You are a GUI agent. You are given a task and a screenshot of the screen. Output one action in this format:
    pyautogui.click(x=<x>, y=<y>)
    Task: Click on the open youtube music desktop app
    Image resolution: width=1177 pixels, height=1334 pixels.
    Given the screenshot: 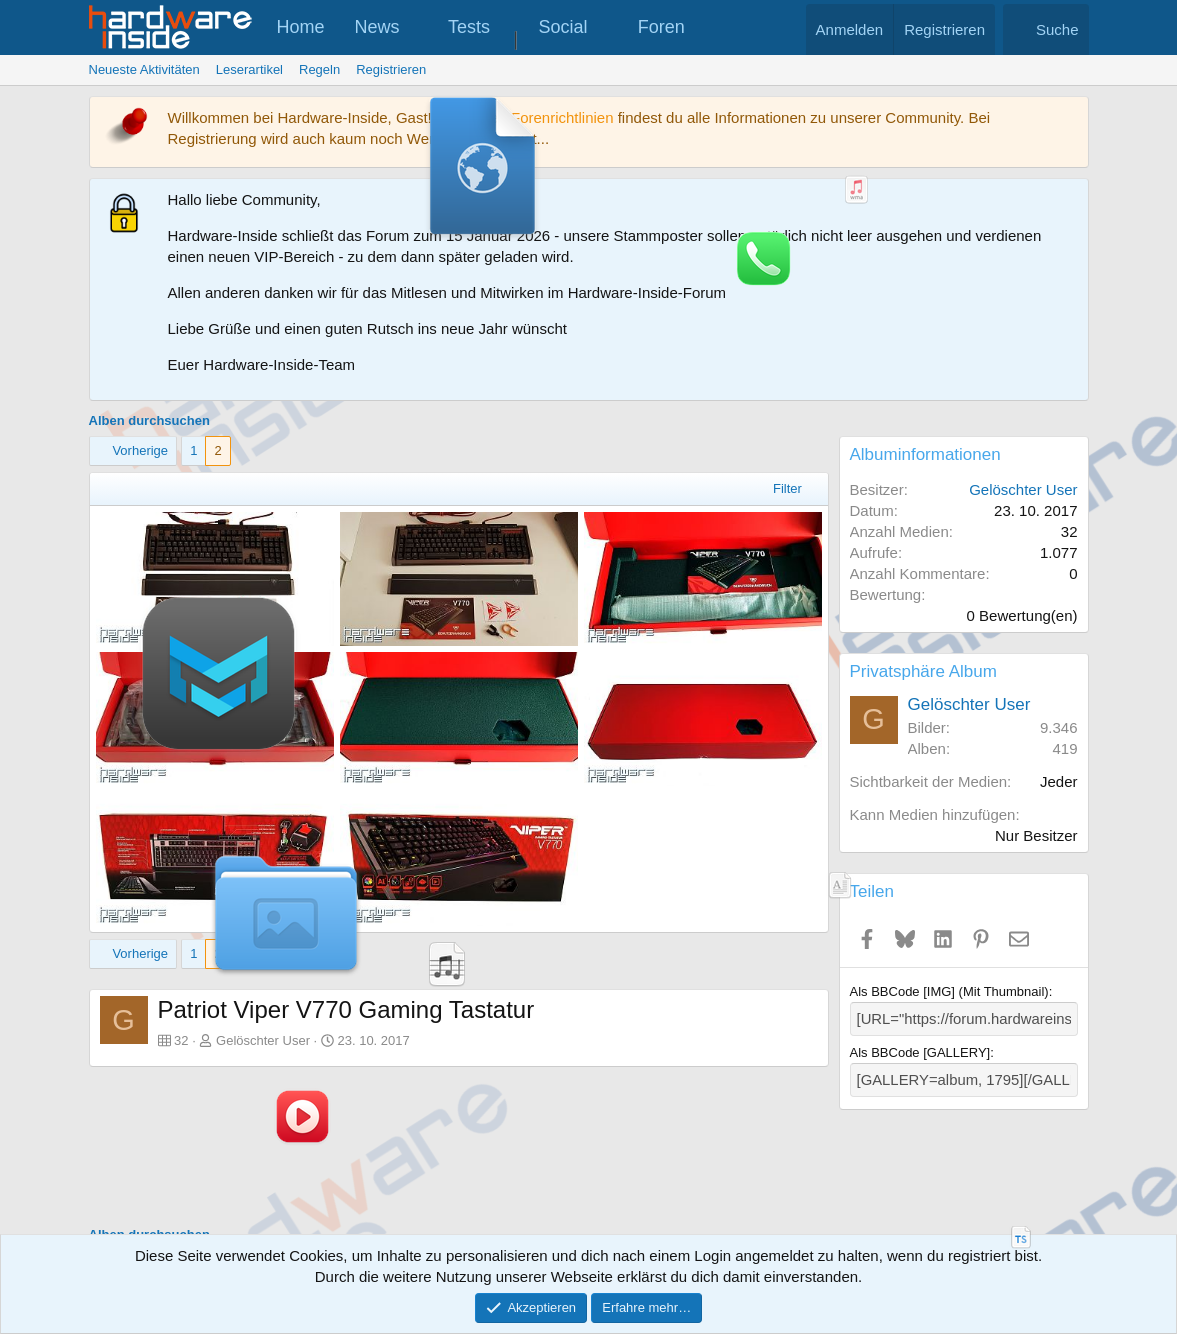 What is the action you would take?
    pyautogui.click(x=302, y=1116)
    